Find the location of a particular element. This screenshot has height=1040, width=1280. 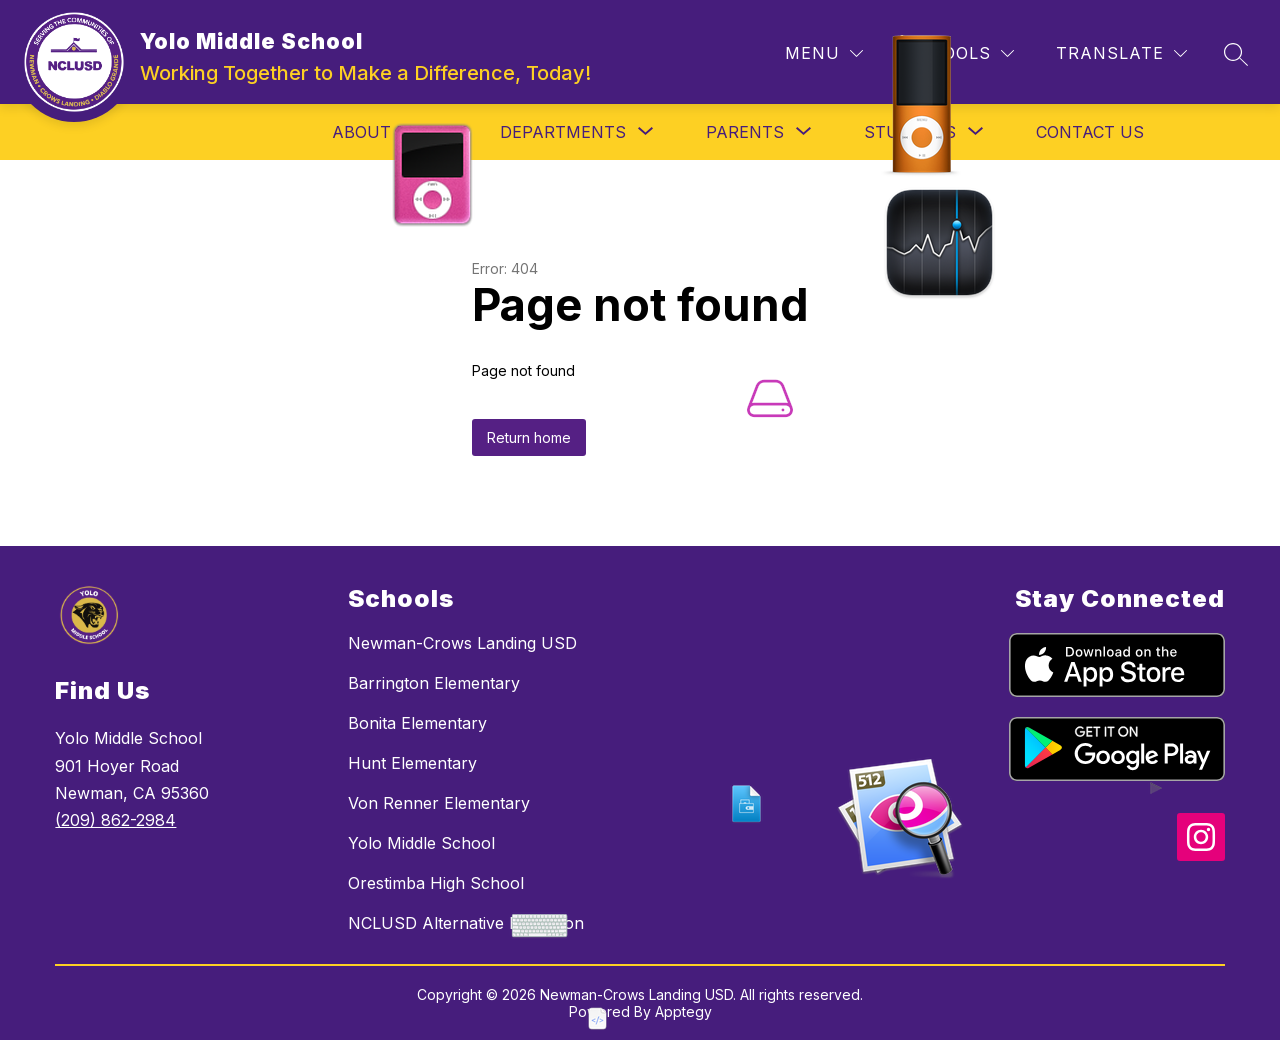

test or preview quick look functionality is located at coordinates (901, 819).